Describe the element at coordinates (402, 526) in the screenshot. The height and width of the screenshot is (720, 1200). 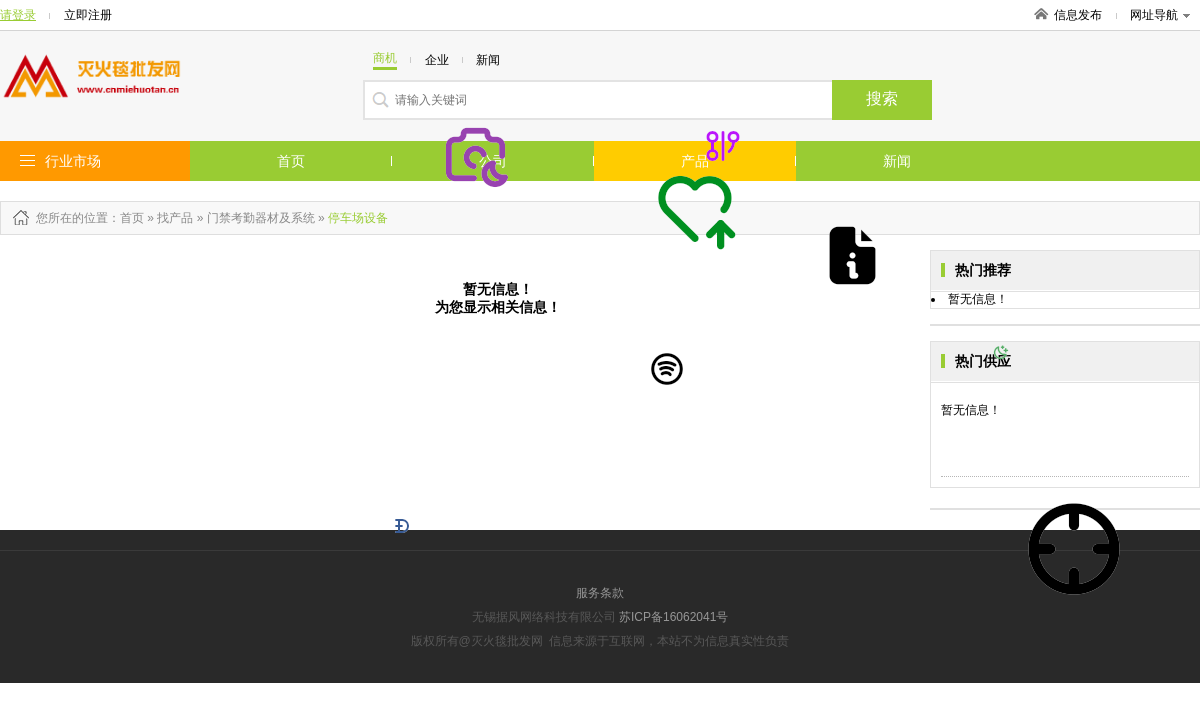
I see `view dogecoin balance or wallet` at that location.